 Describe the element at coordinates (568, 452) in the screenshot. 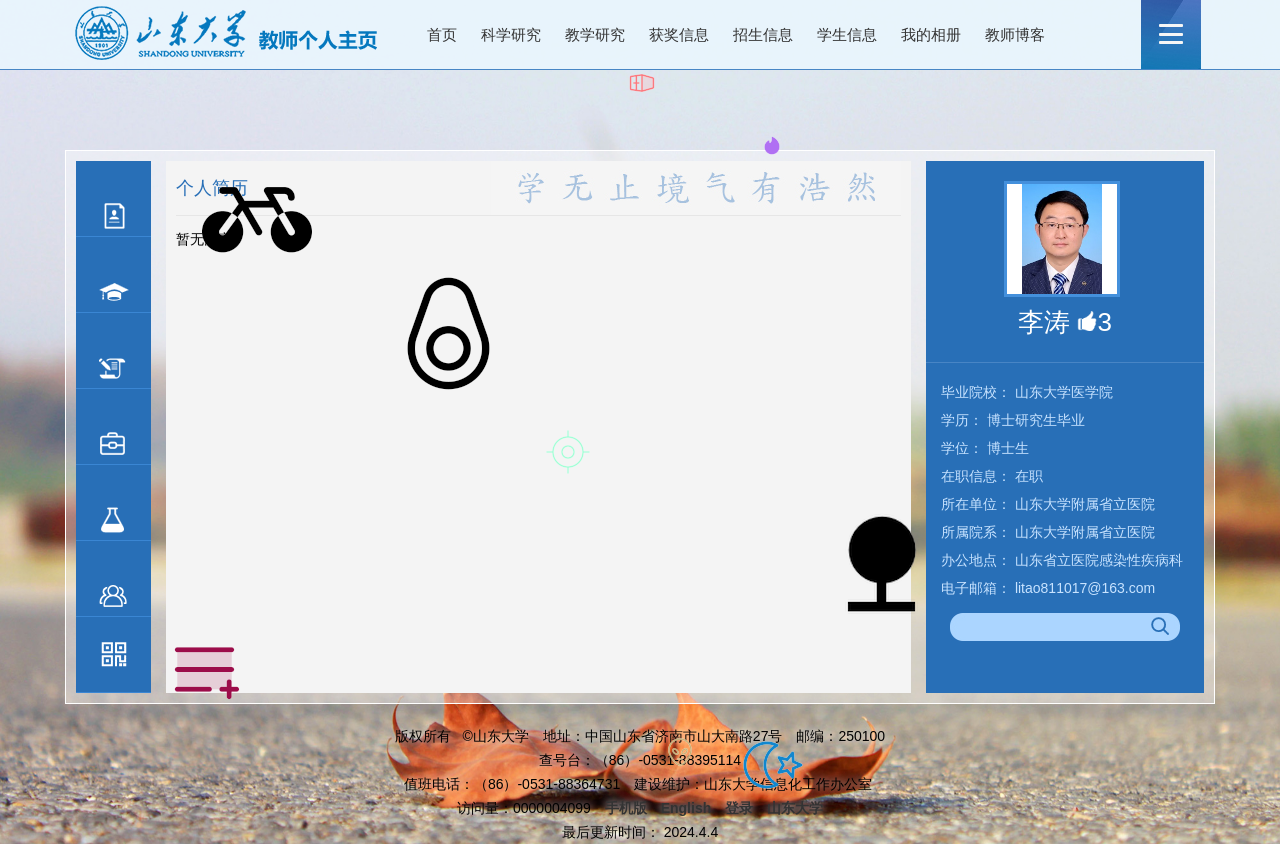

I see `center map on current location` at that location.